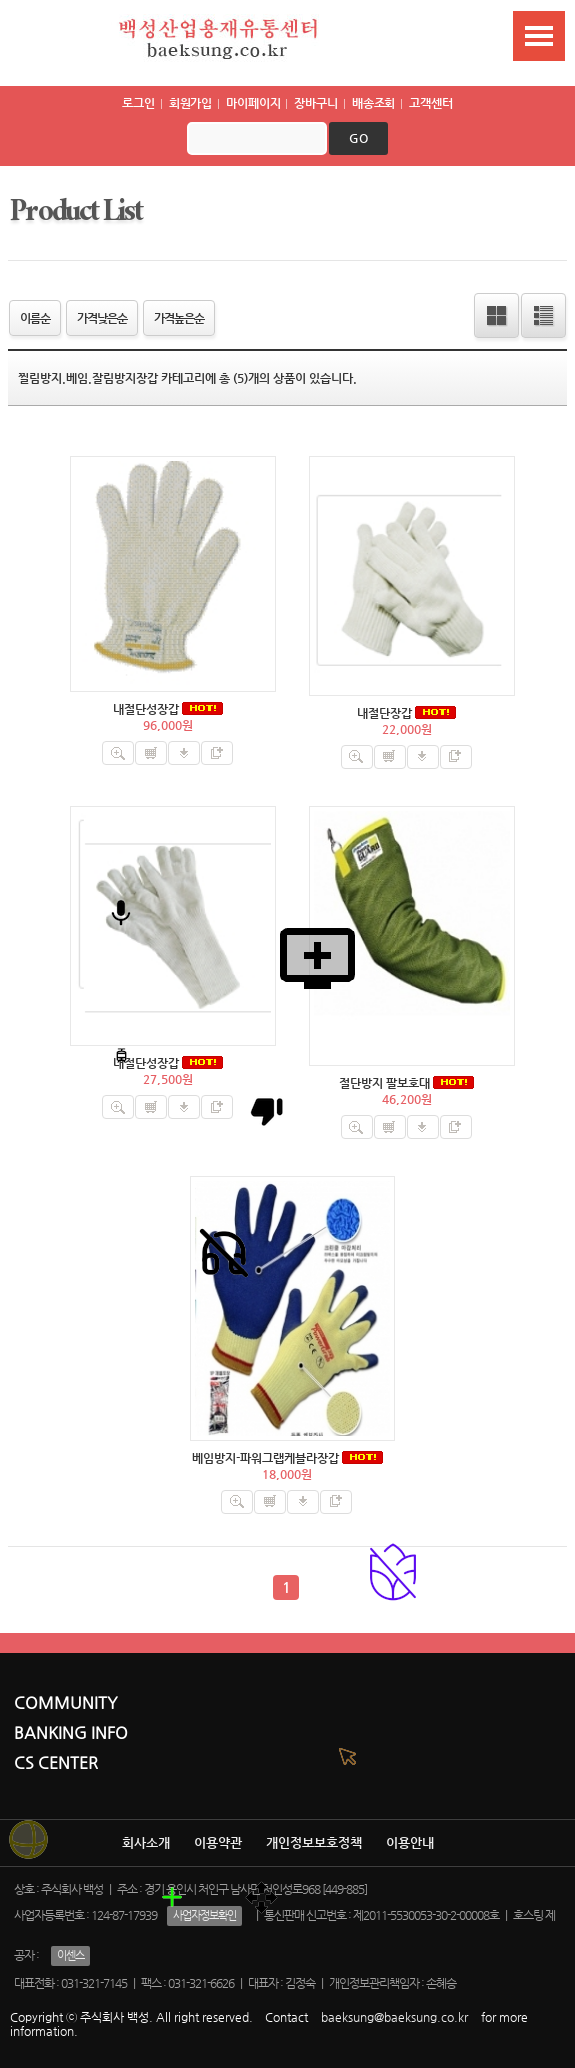 This screenshot has height=2068, width=575. What do you see at coordinates (261, 1897) in the screenshot?
I see `move or reposition an element` at bounding box center [261, 1897].